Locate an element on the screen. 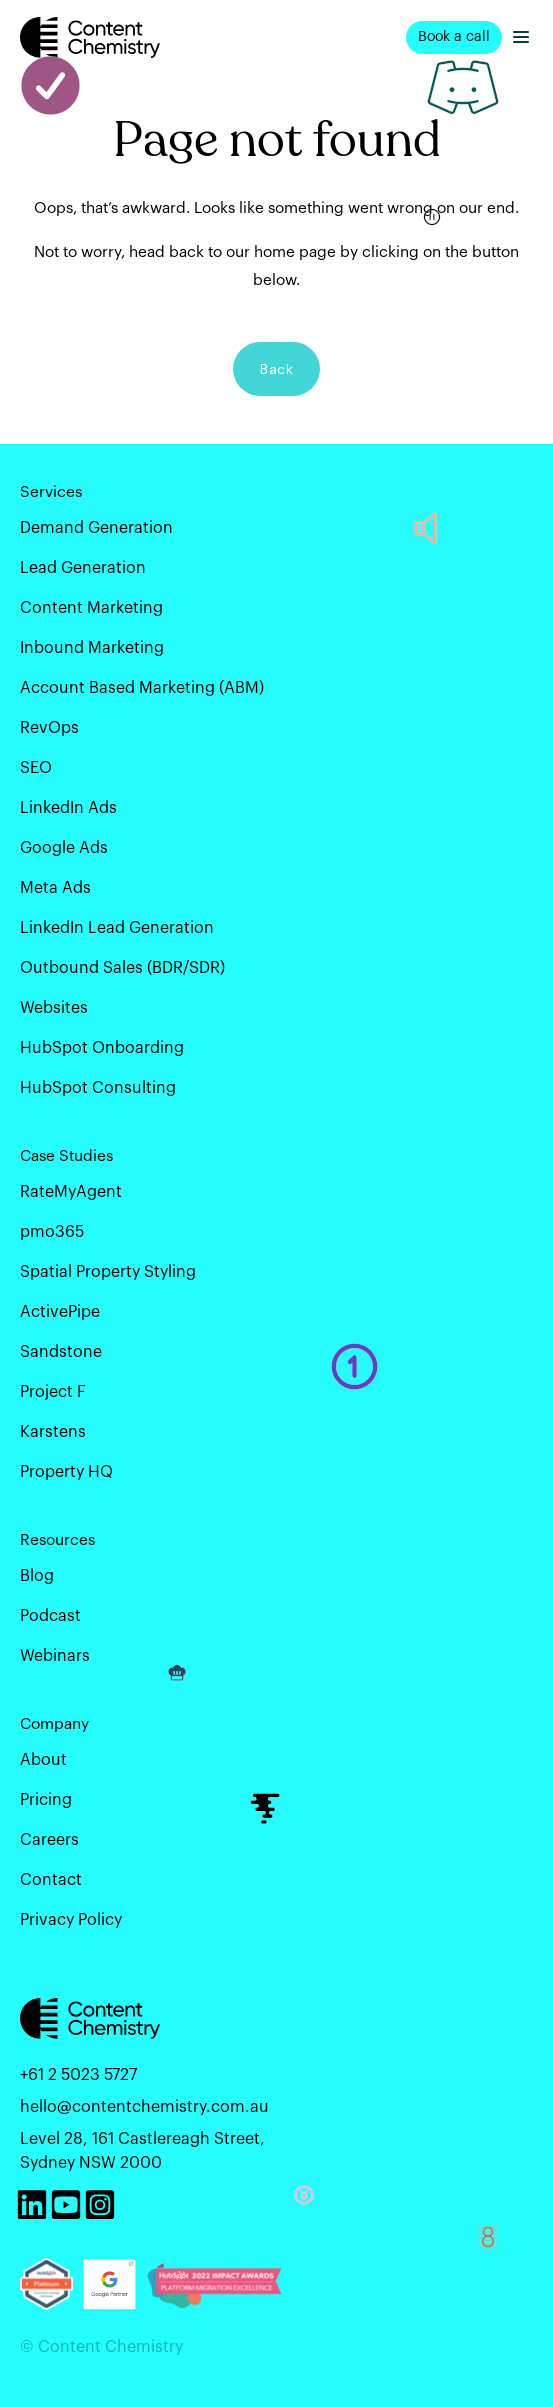  indicates successful completion of an action is located at coordinates (50, 85).